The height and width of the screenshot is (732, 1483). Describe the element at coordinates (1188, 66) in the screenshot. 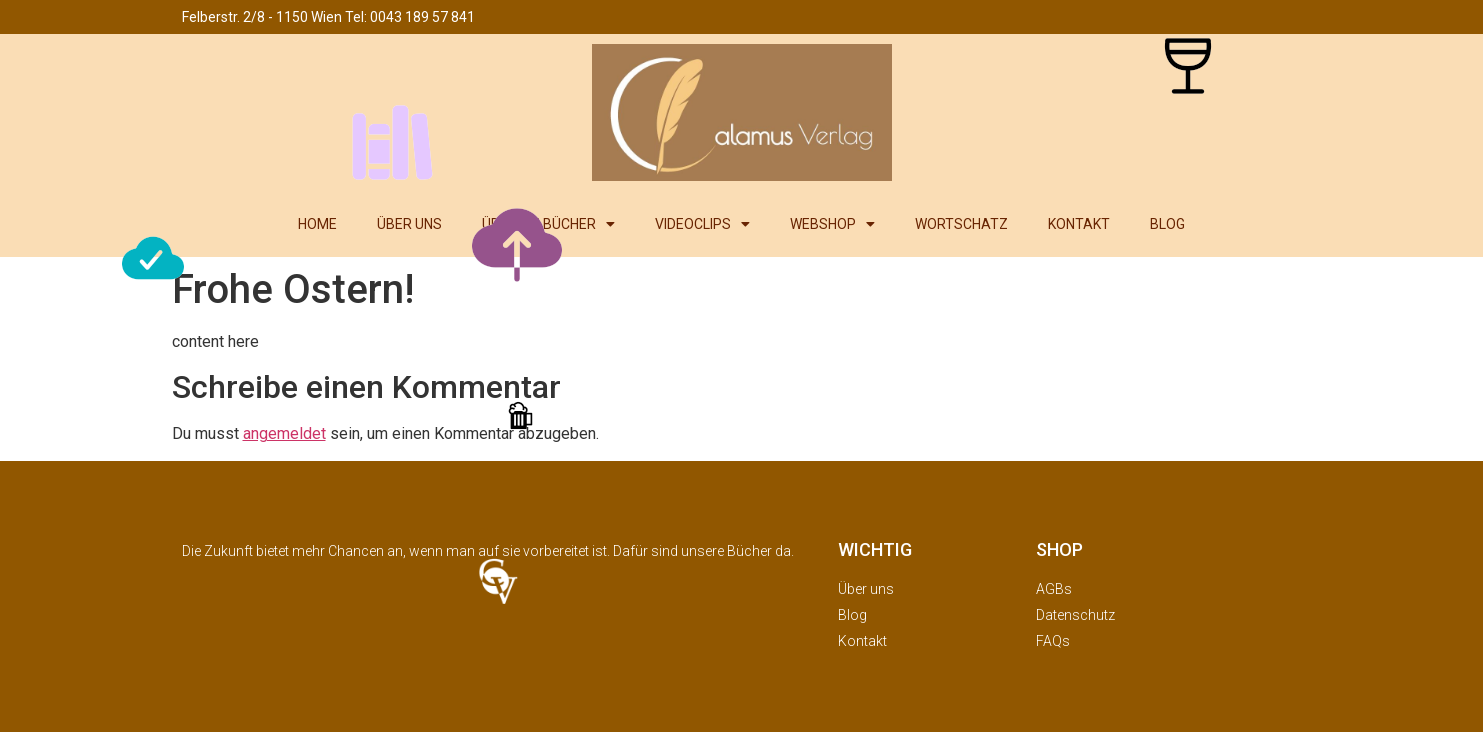

I see `browse wine selection or menu` at that location.